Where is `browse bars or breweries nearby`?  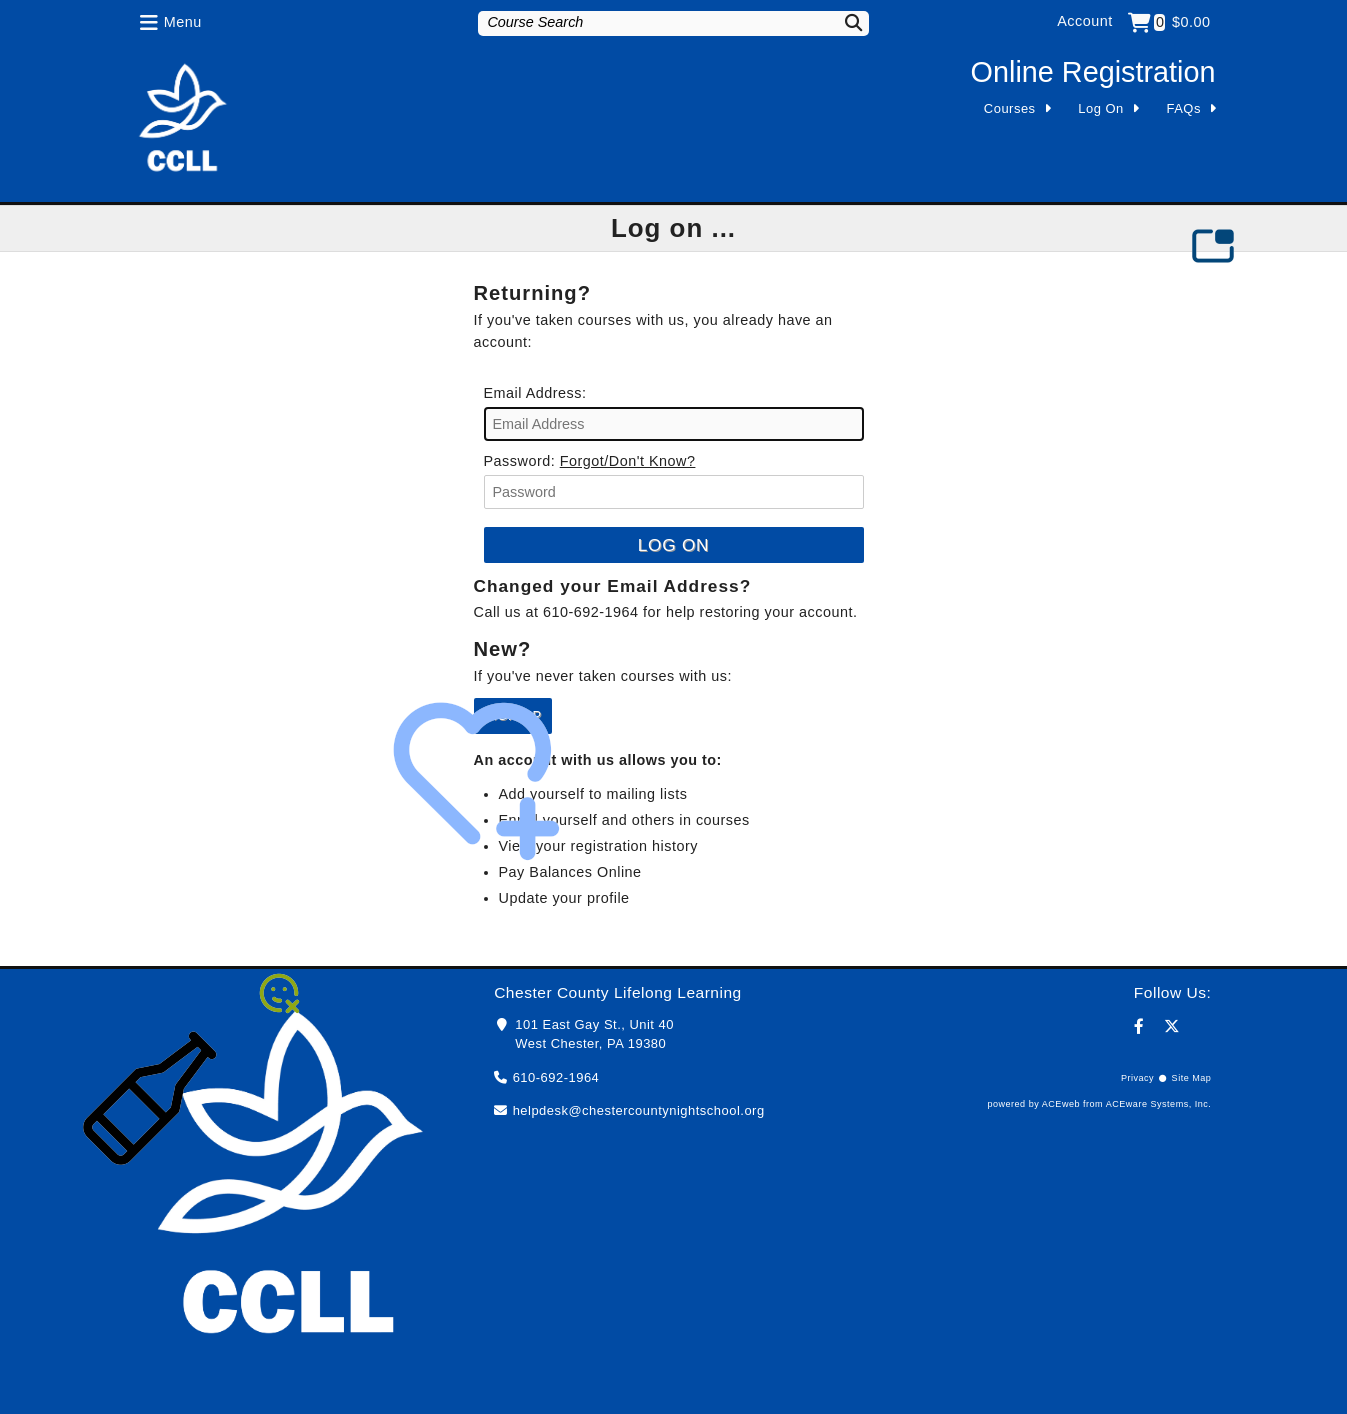 browse bars or breweries nearby is located at coordinates (147, 1100).